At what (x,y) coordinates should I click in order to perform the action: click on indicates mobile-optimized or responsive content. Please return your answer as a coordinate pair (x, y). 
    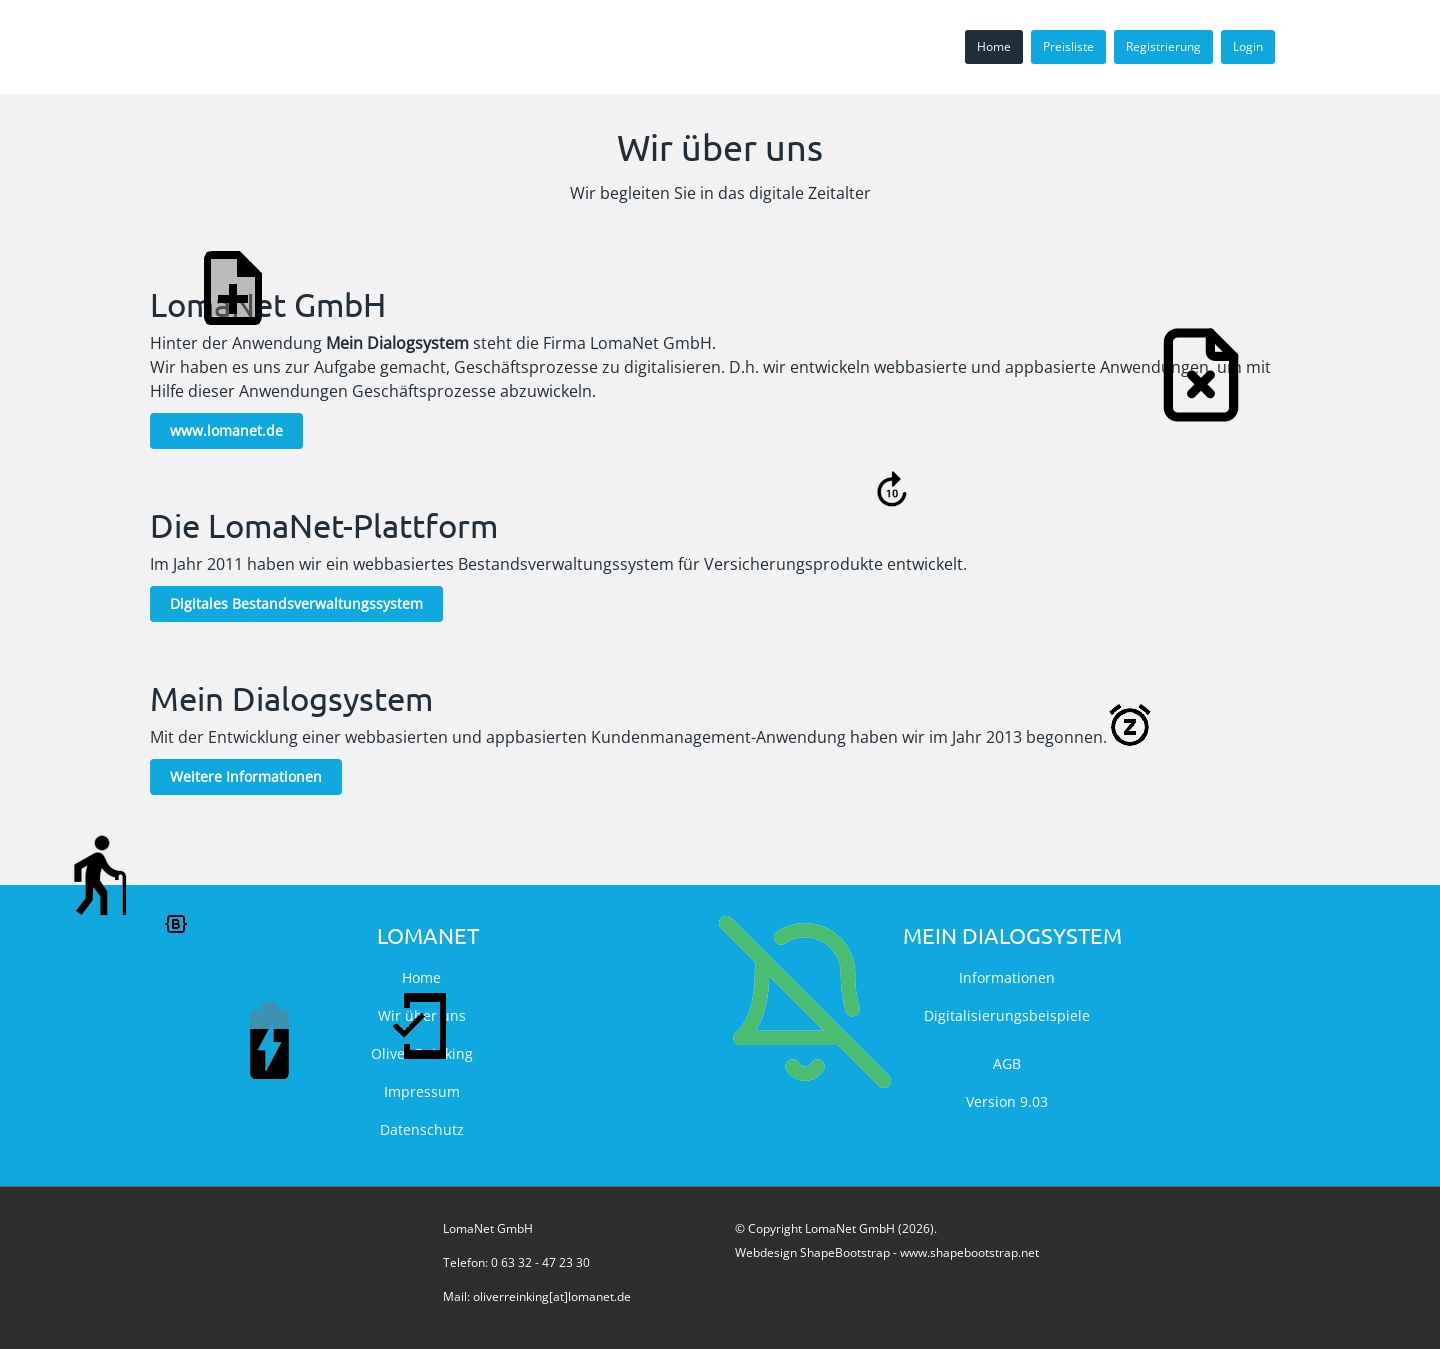
    Looking at the image, I should click on (419, 1026).